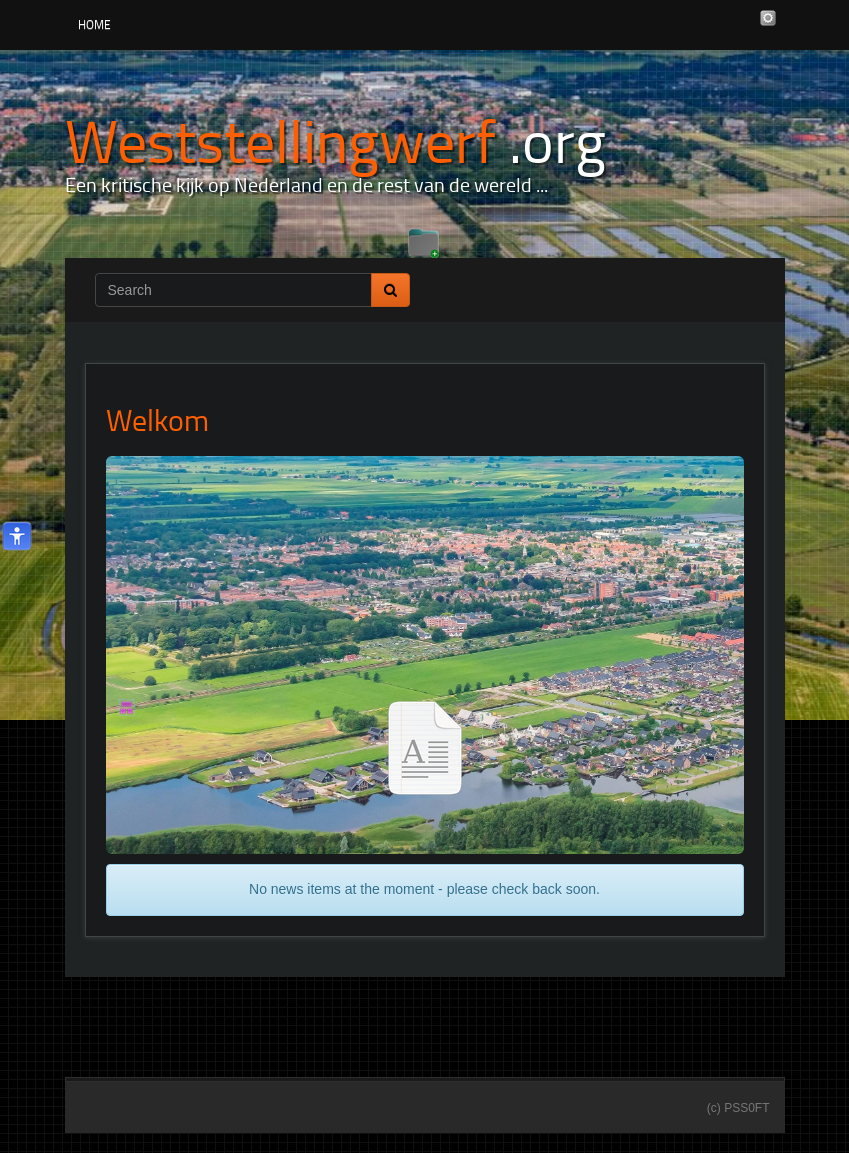  Describe the element at coordinates (17, 536) in the screenshot. I see `open accessibility settings` at that location.